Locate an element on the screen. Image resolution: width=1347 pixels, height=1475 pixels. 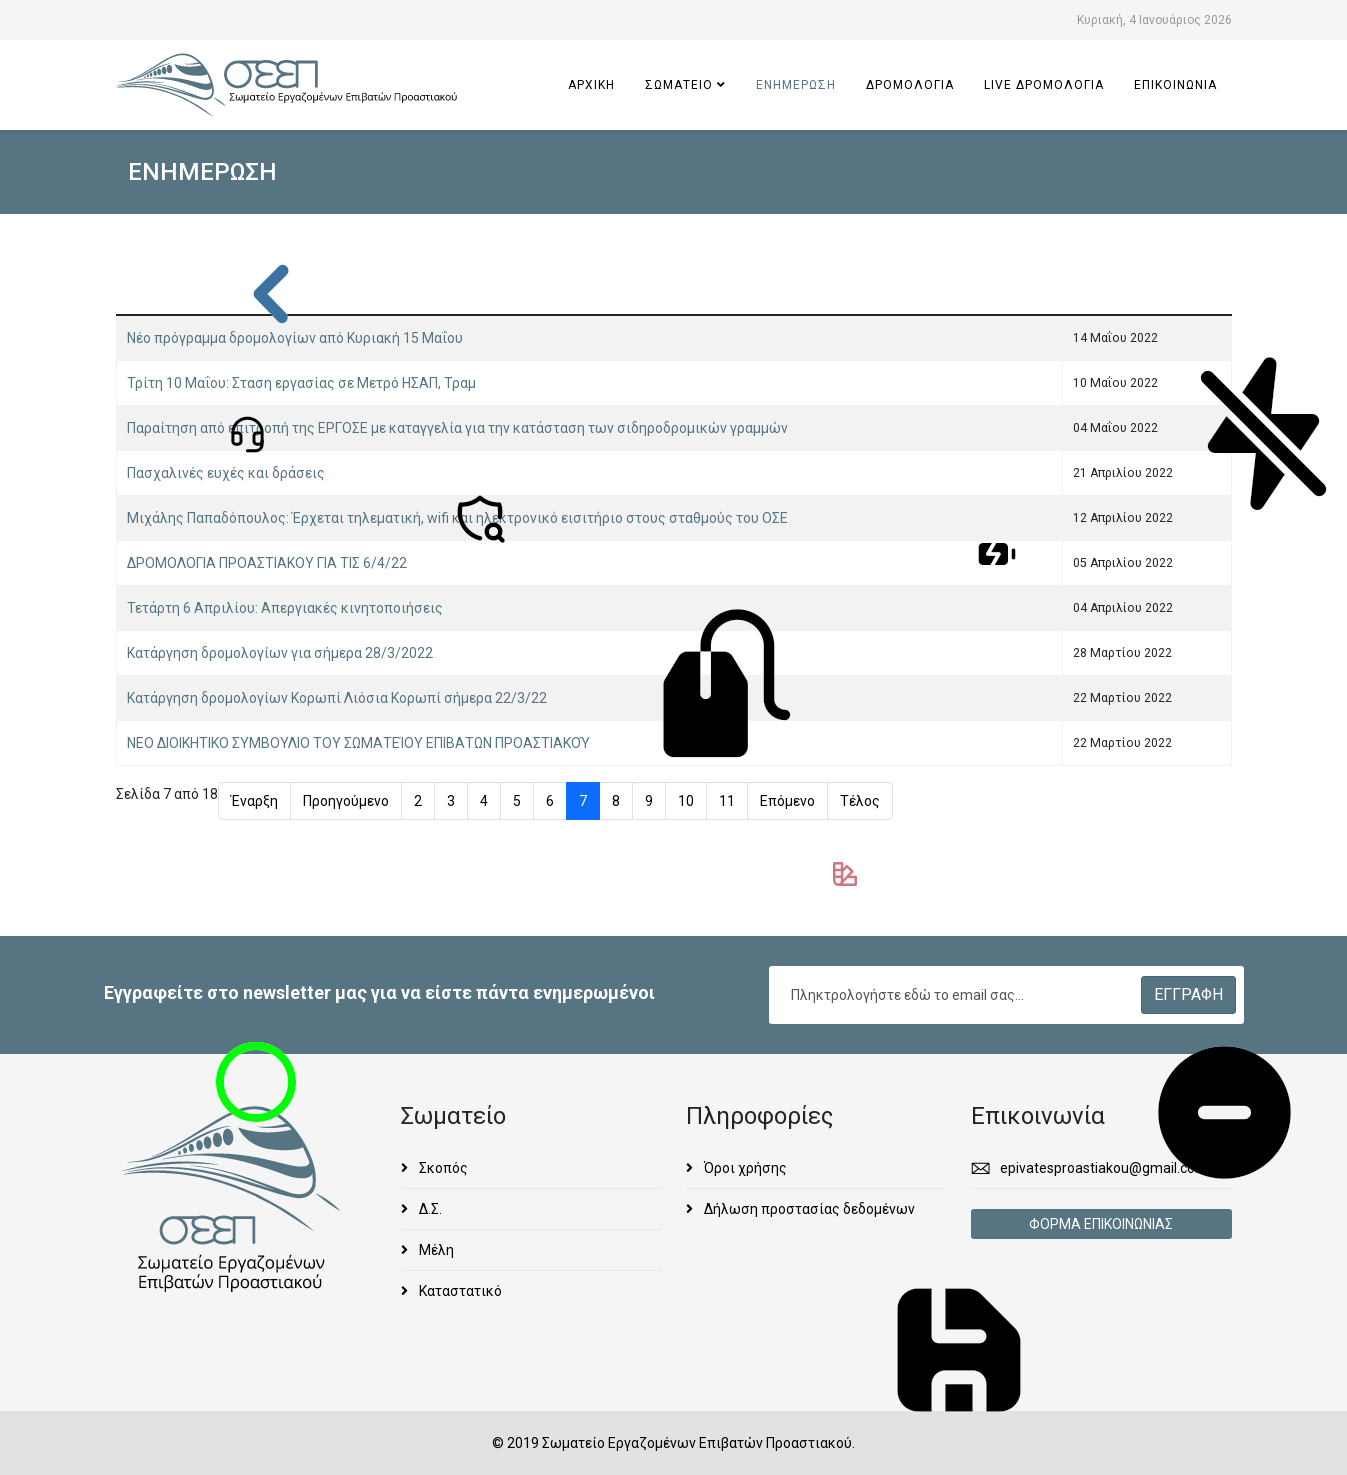
disable camera flash is located at coordinates (1263, 433).